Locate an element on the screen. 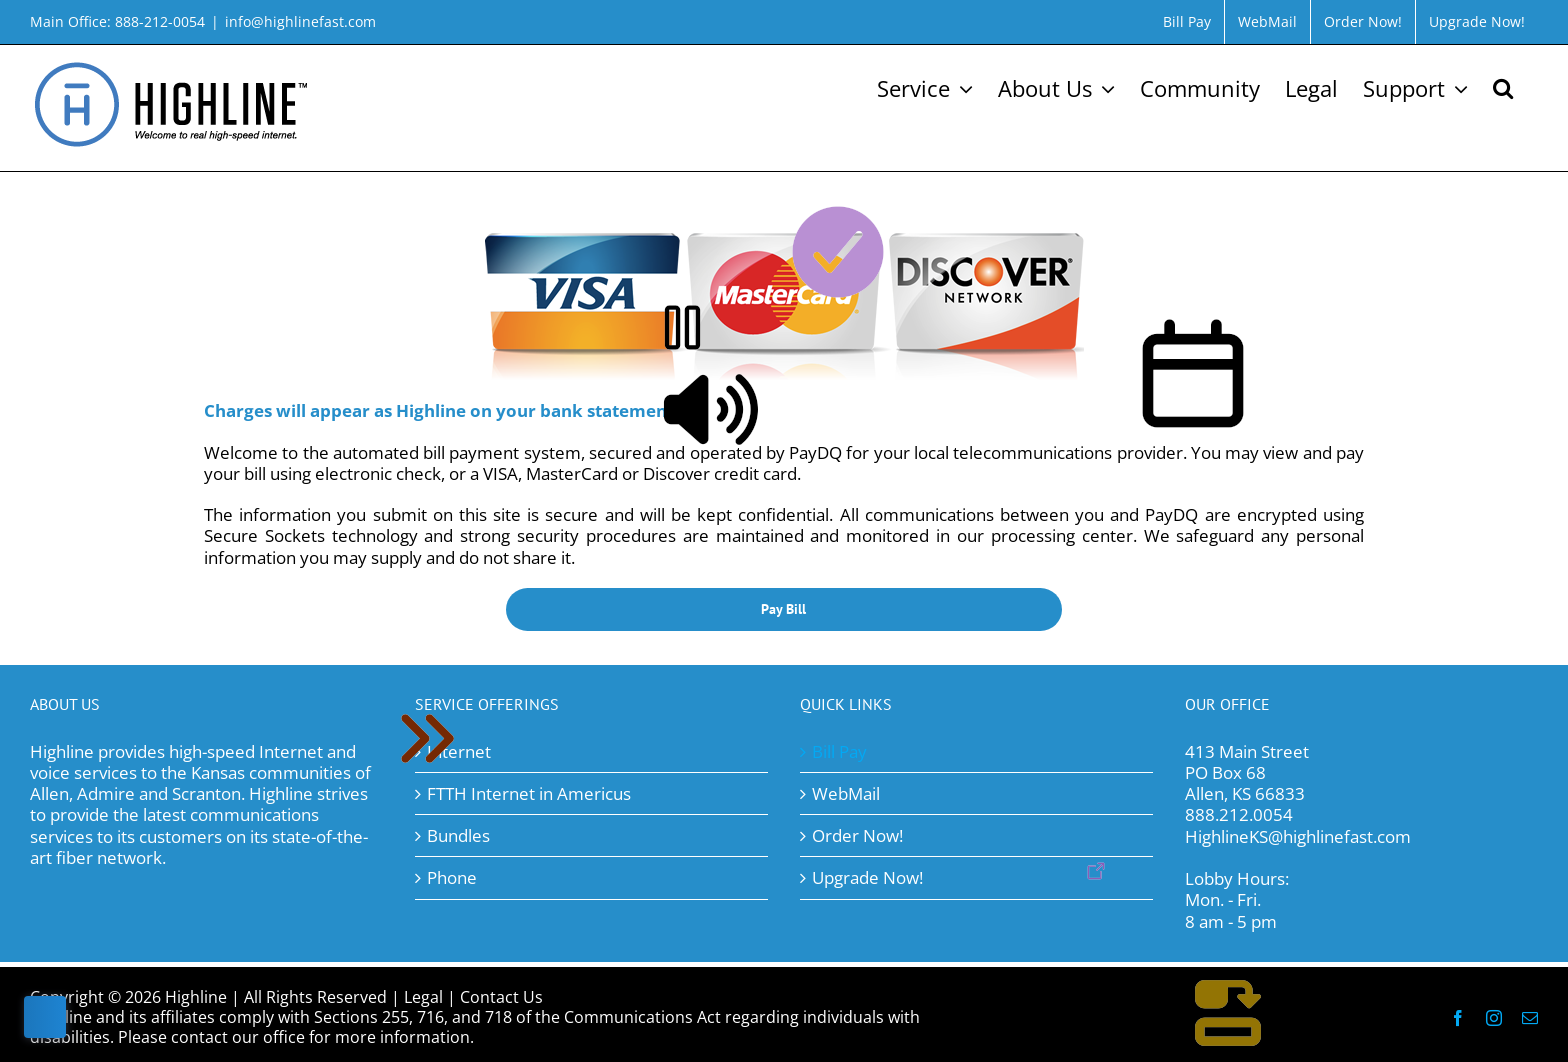  volume is set to high is located at coordinates (708, 409).